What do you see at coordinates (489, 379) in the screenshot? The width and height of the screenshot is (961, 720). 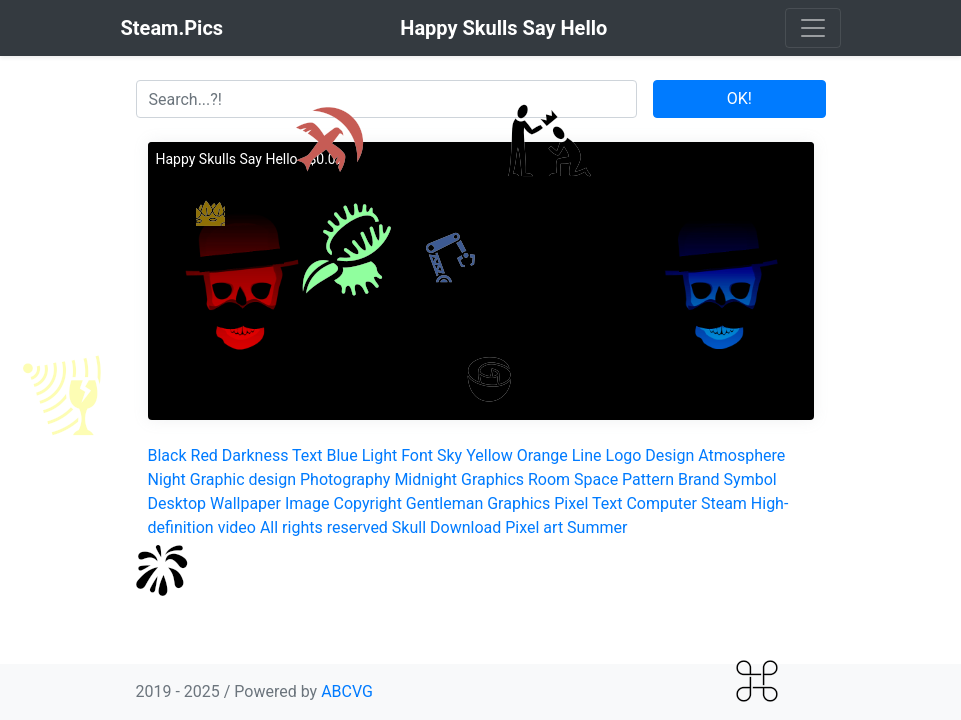 I see `indicates a blooming or growth animation effect` at bounding box center [489, 379].